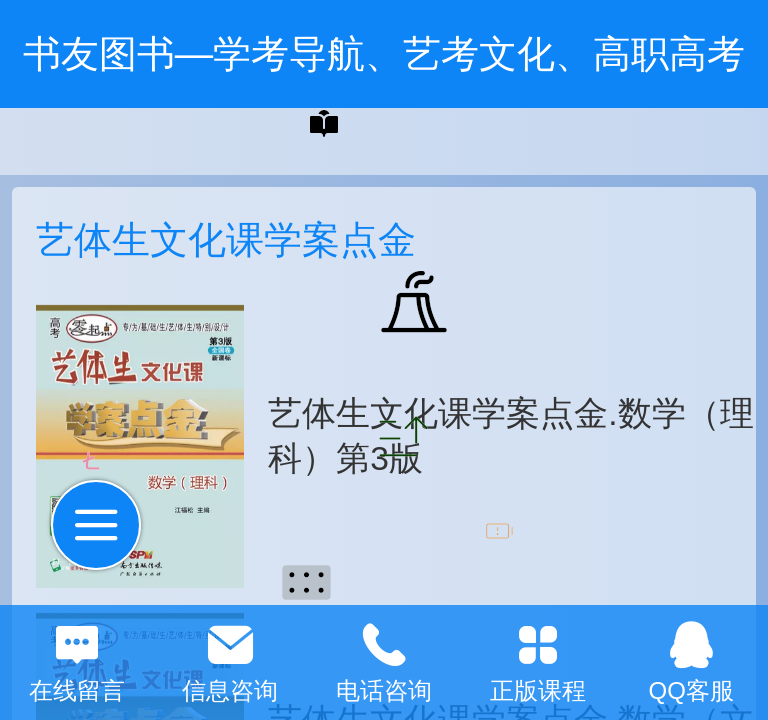 This screenshot has width=768, height=720. I want to click on indicates nuclear power or energy facility, so click(414, 306).